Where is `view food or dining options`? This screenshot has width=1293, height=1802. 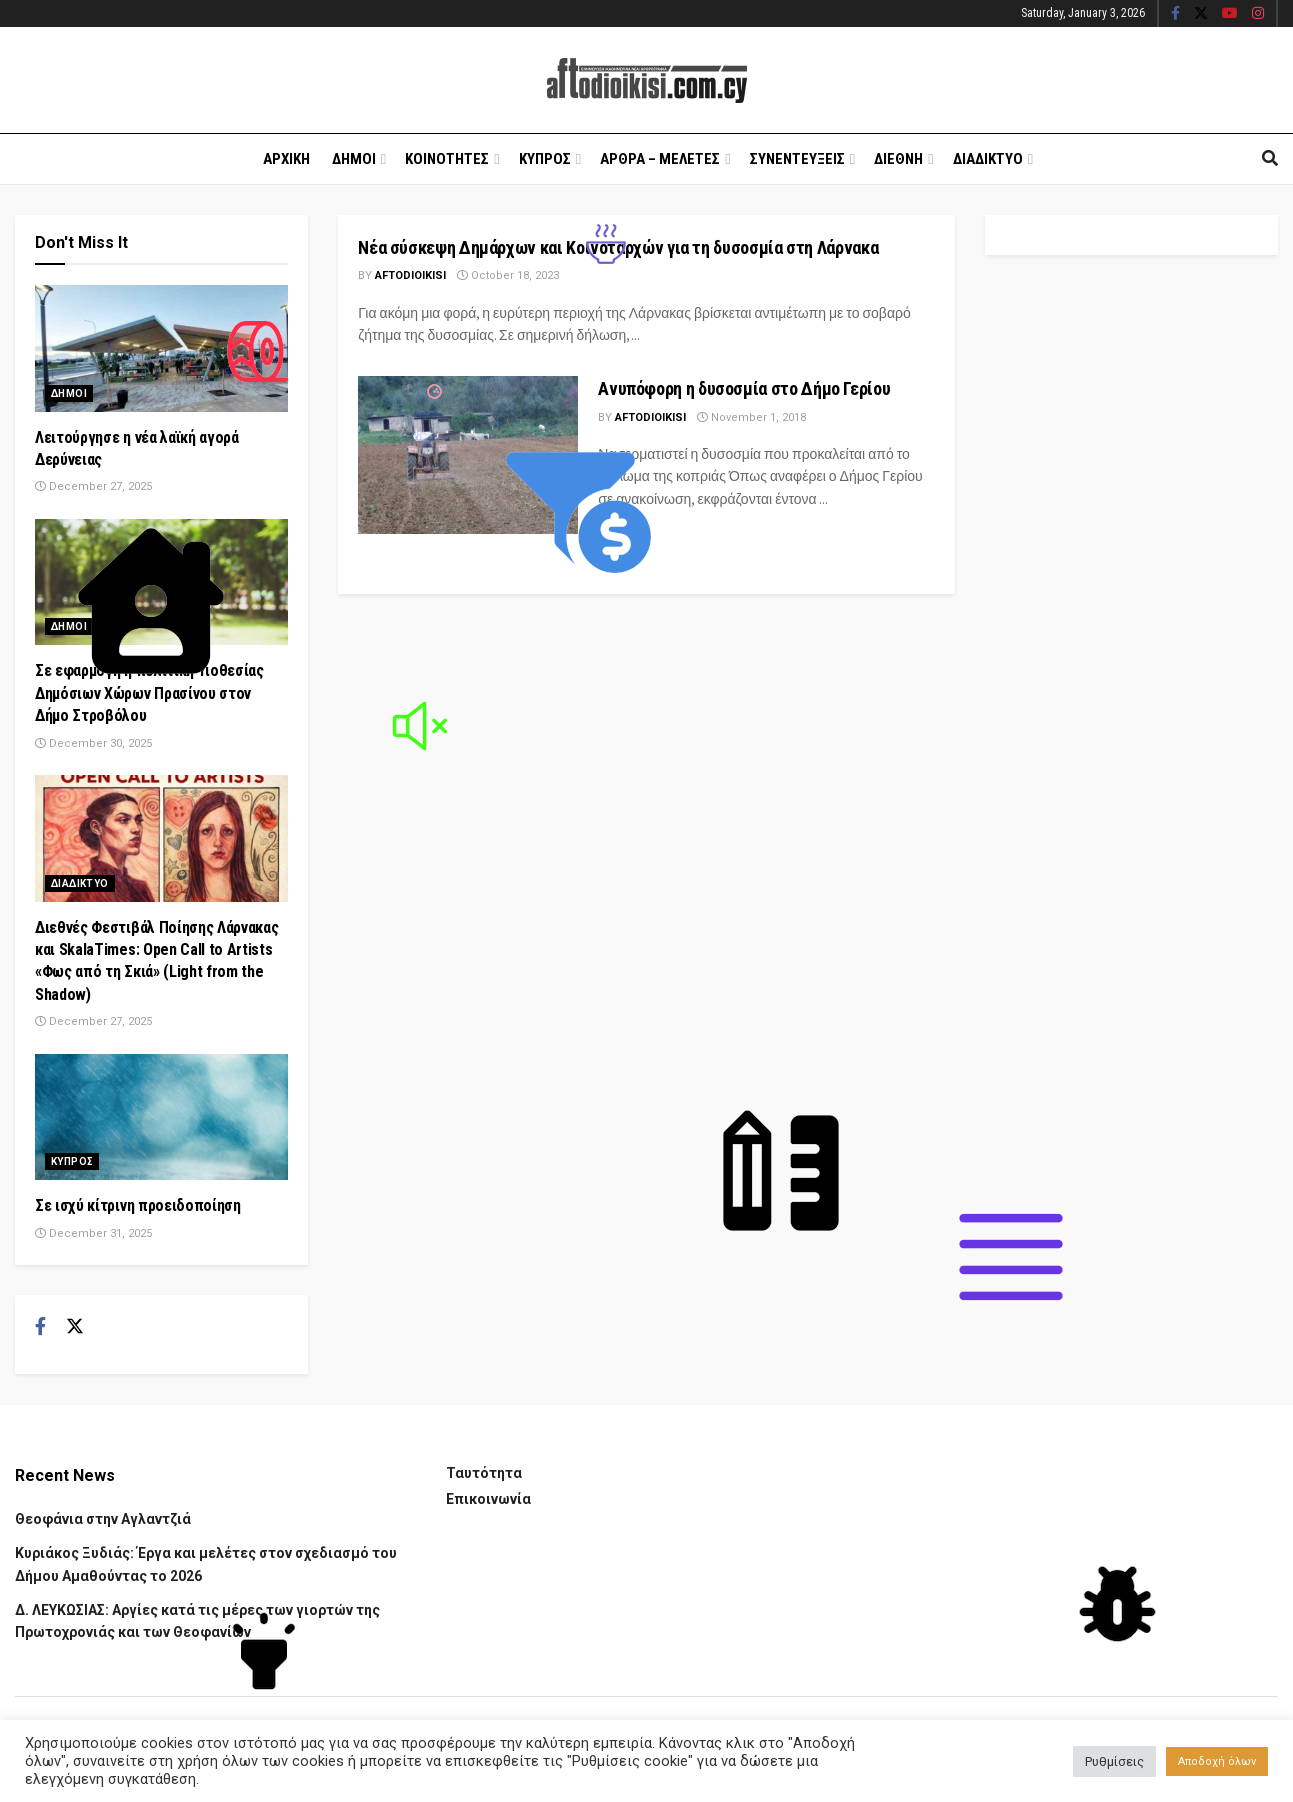
view food or dining options is located at coordinates (606, 244).